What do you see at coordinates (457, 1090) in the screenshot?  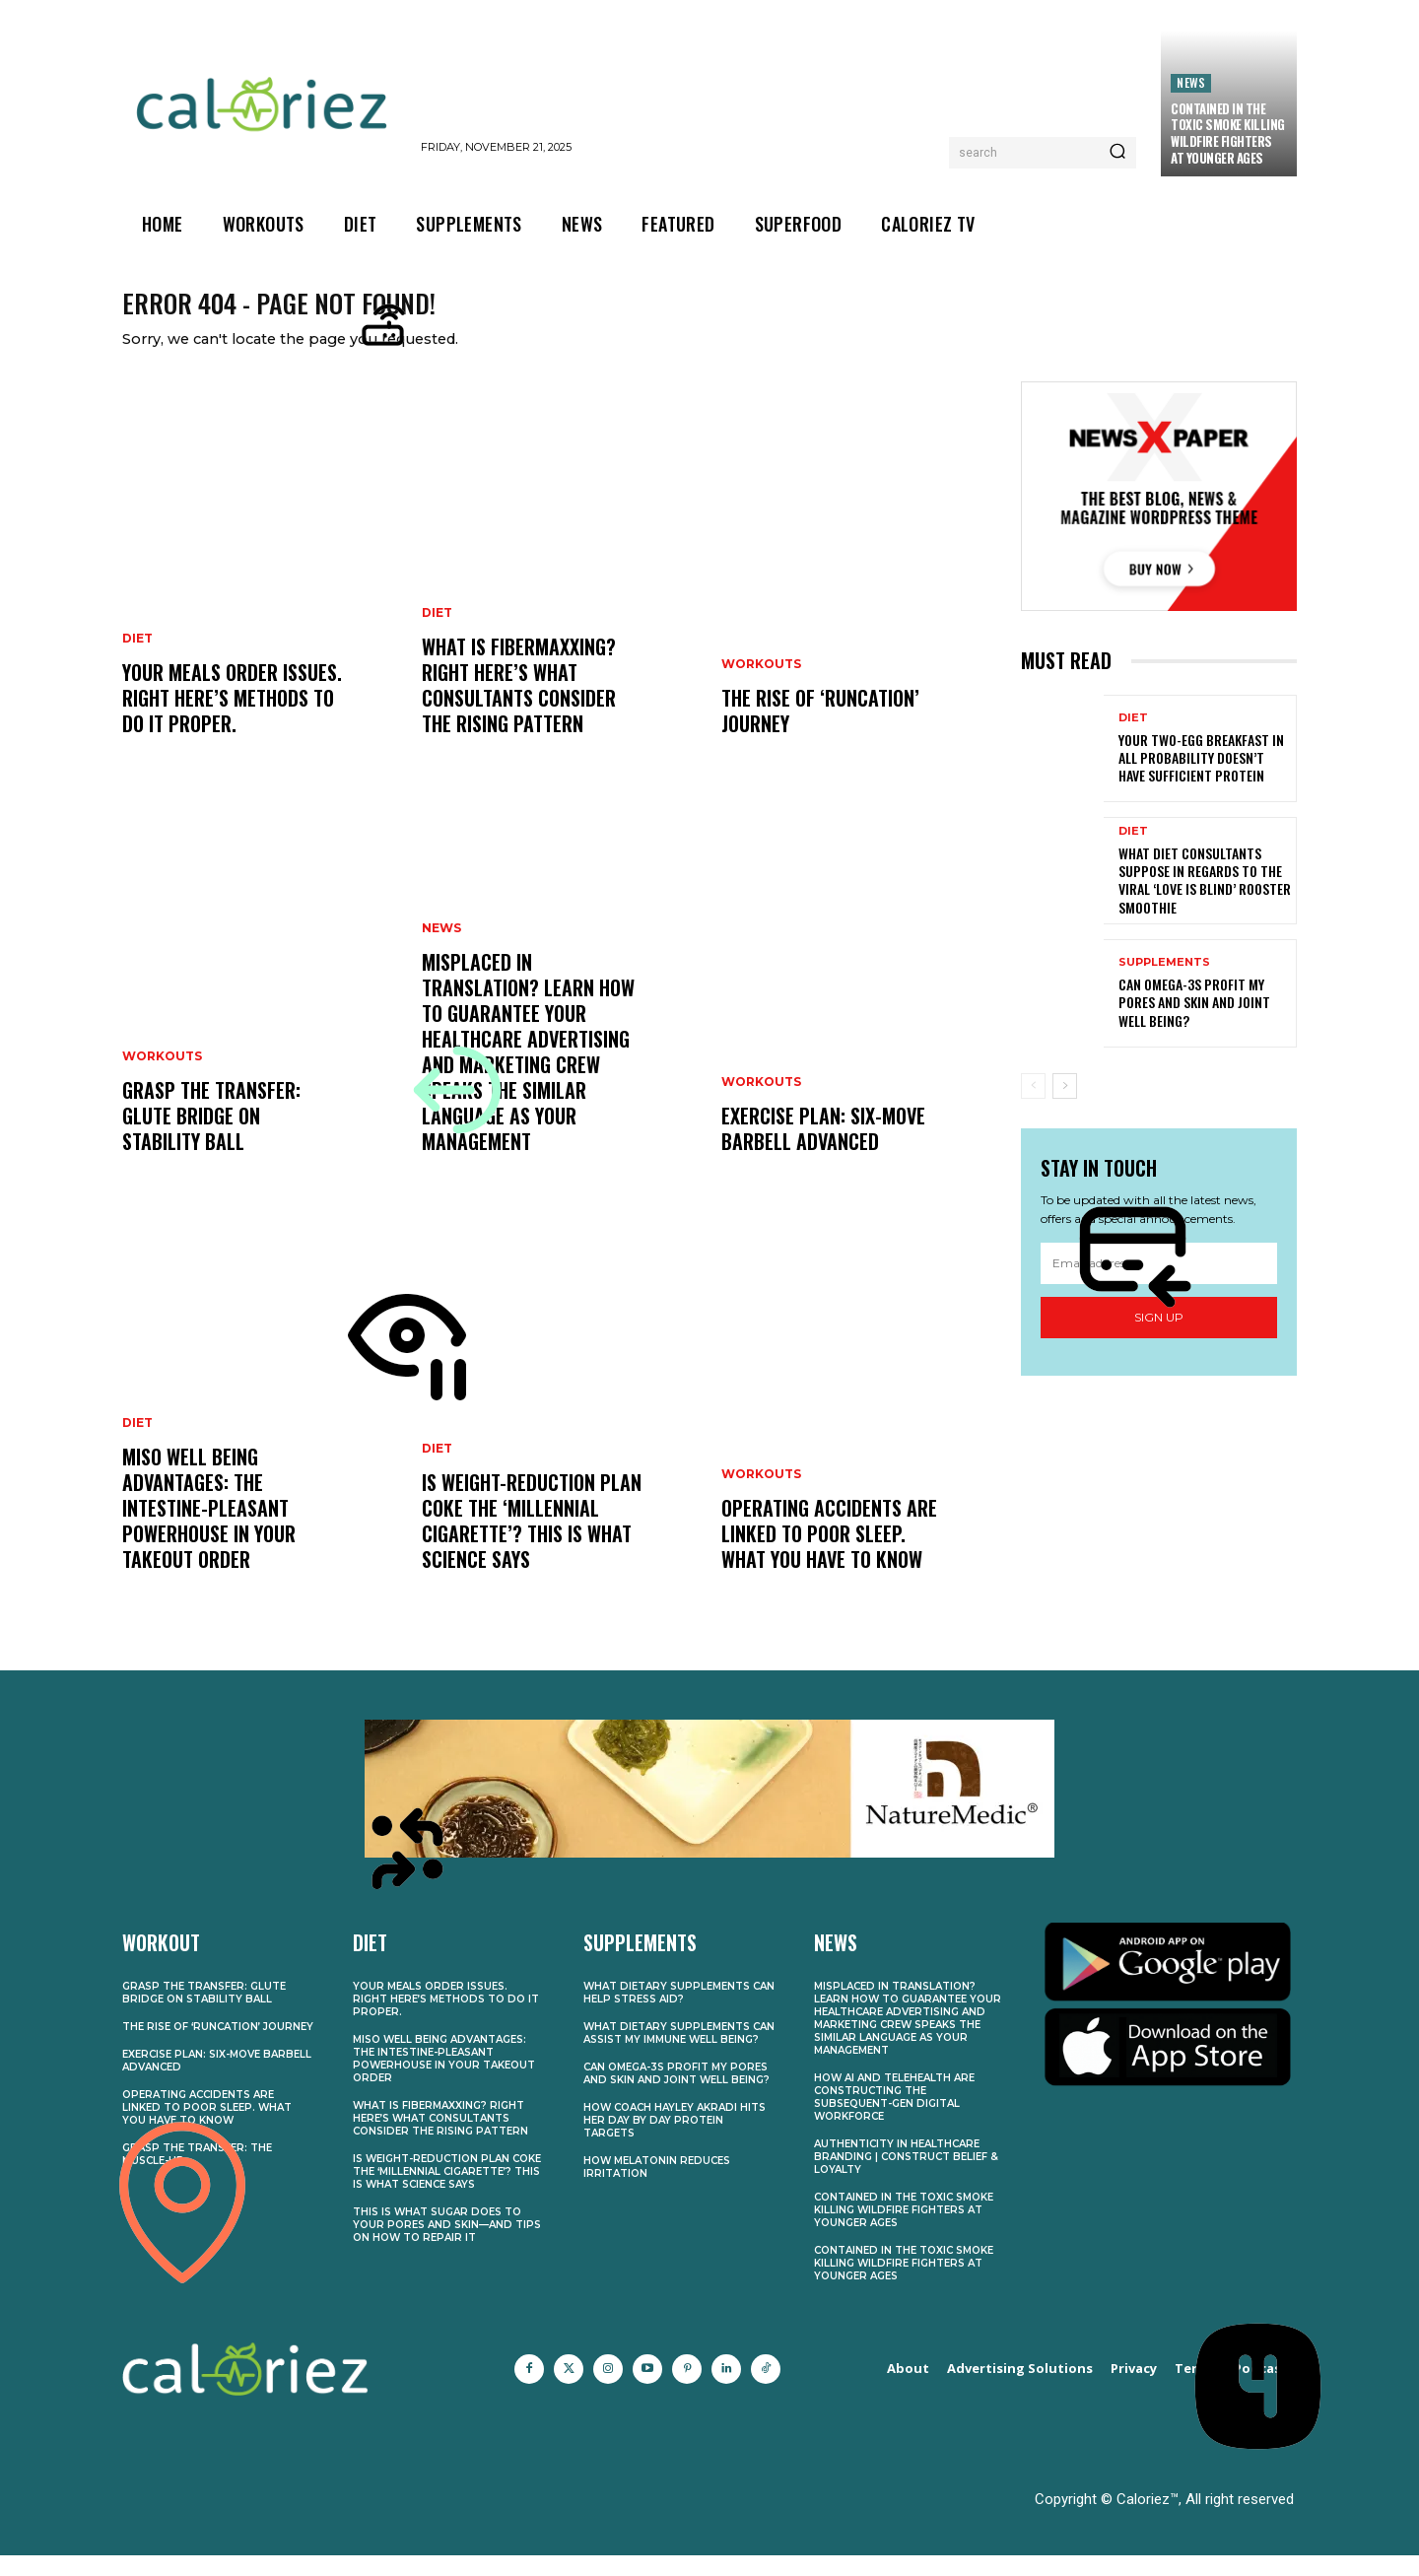 I see `exit or leave current screen` at bounding box center [457, 1090].